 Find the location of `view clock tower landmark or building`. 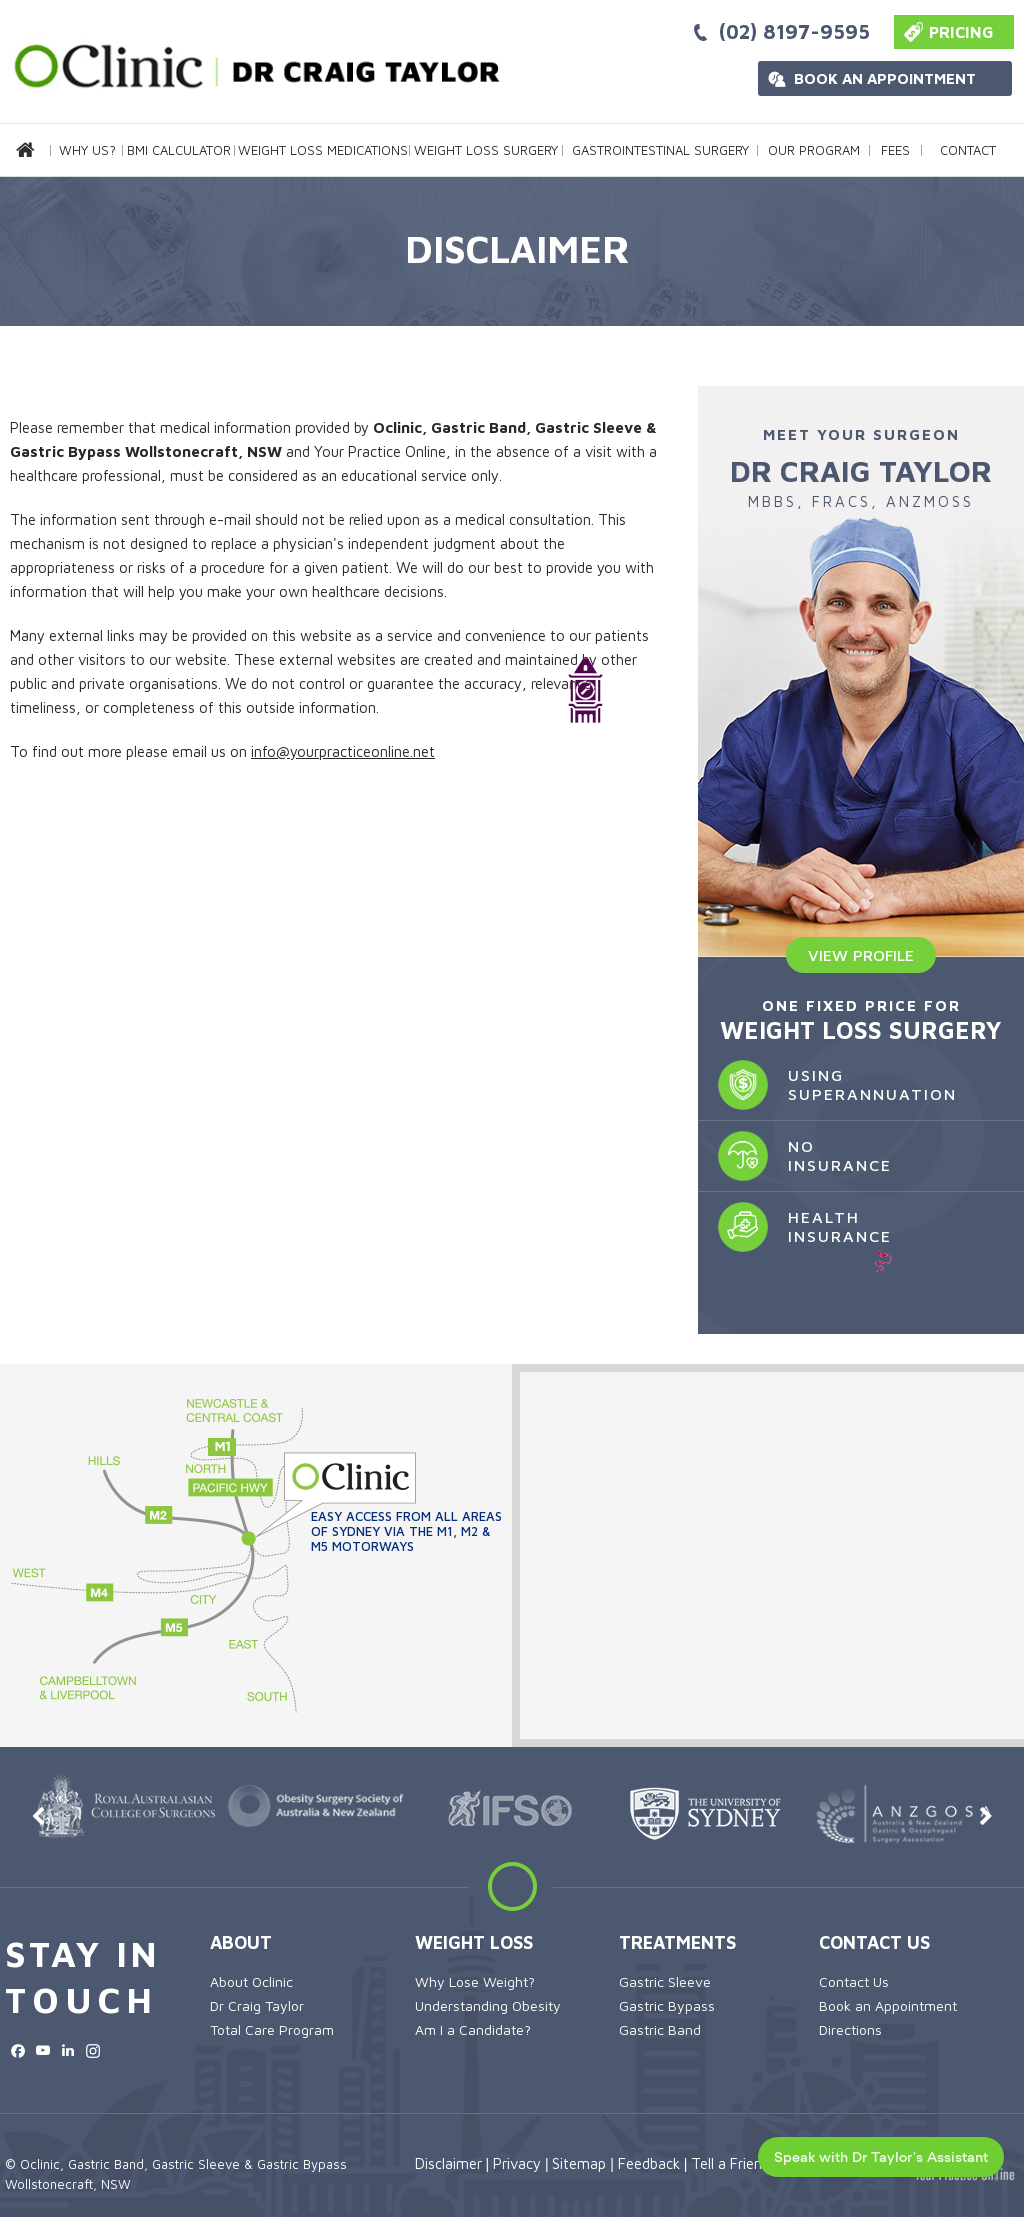

view clock tower landmark or building is located at coordinates (585, 690).